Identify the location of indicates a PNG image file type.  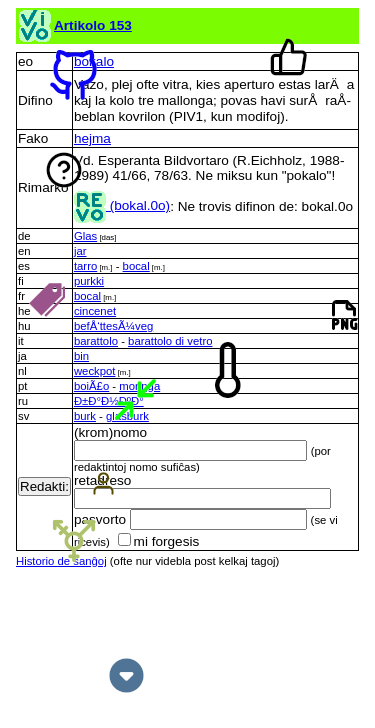
(344, 315).